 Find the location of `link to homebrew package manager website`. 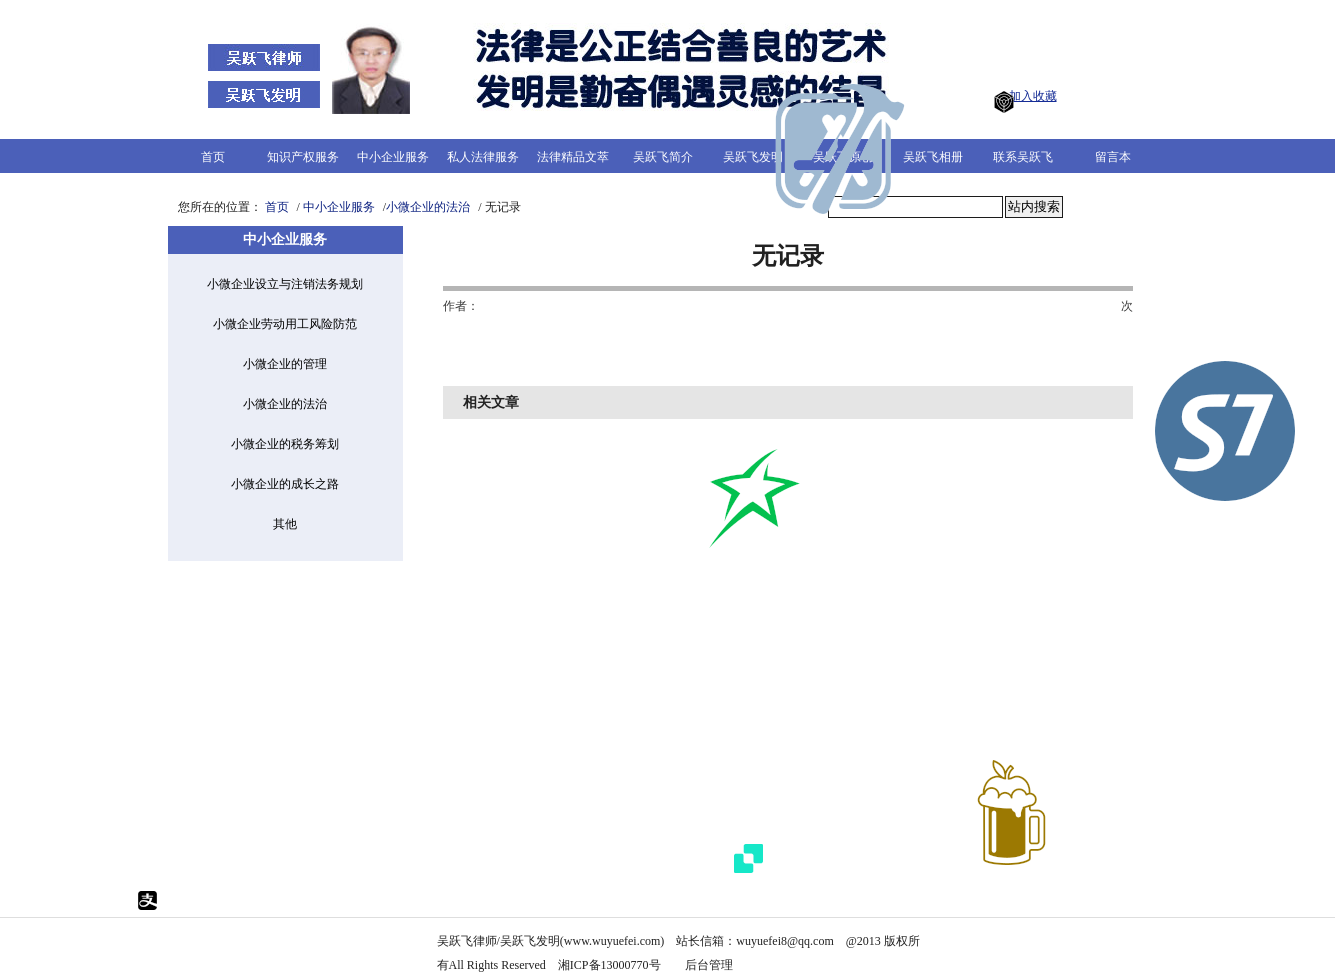

link to homebrew package manager website is located at coordinates (1011, 812).